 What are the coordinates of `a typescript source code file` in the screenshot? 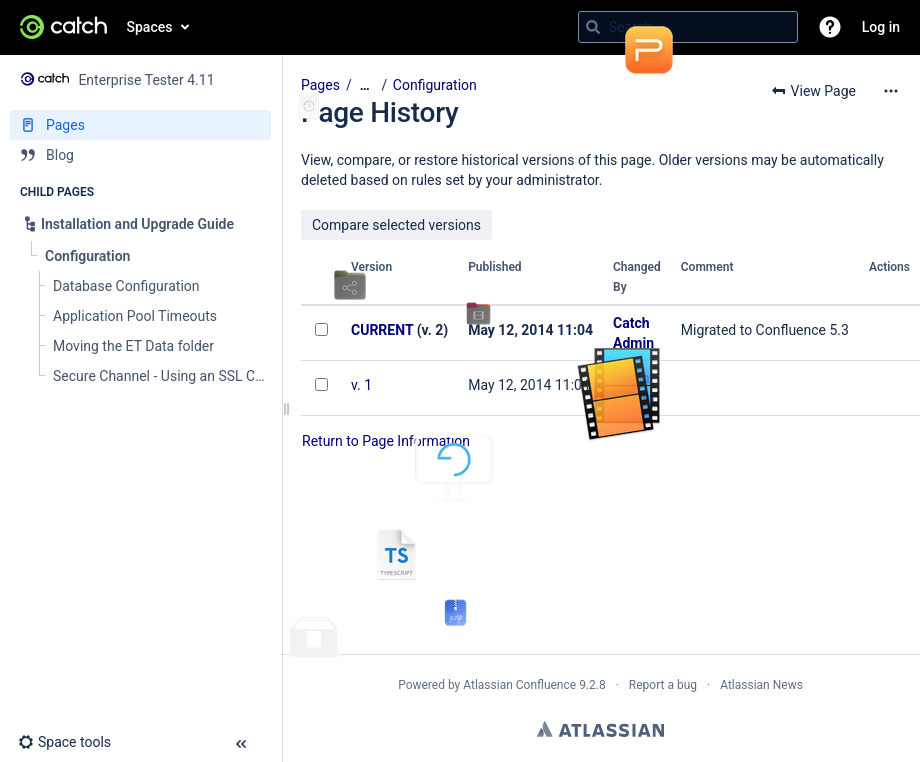 It's located at (396, 555).